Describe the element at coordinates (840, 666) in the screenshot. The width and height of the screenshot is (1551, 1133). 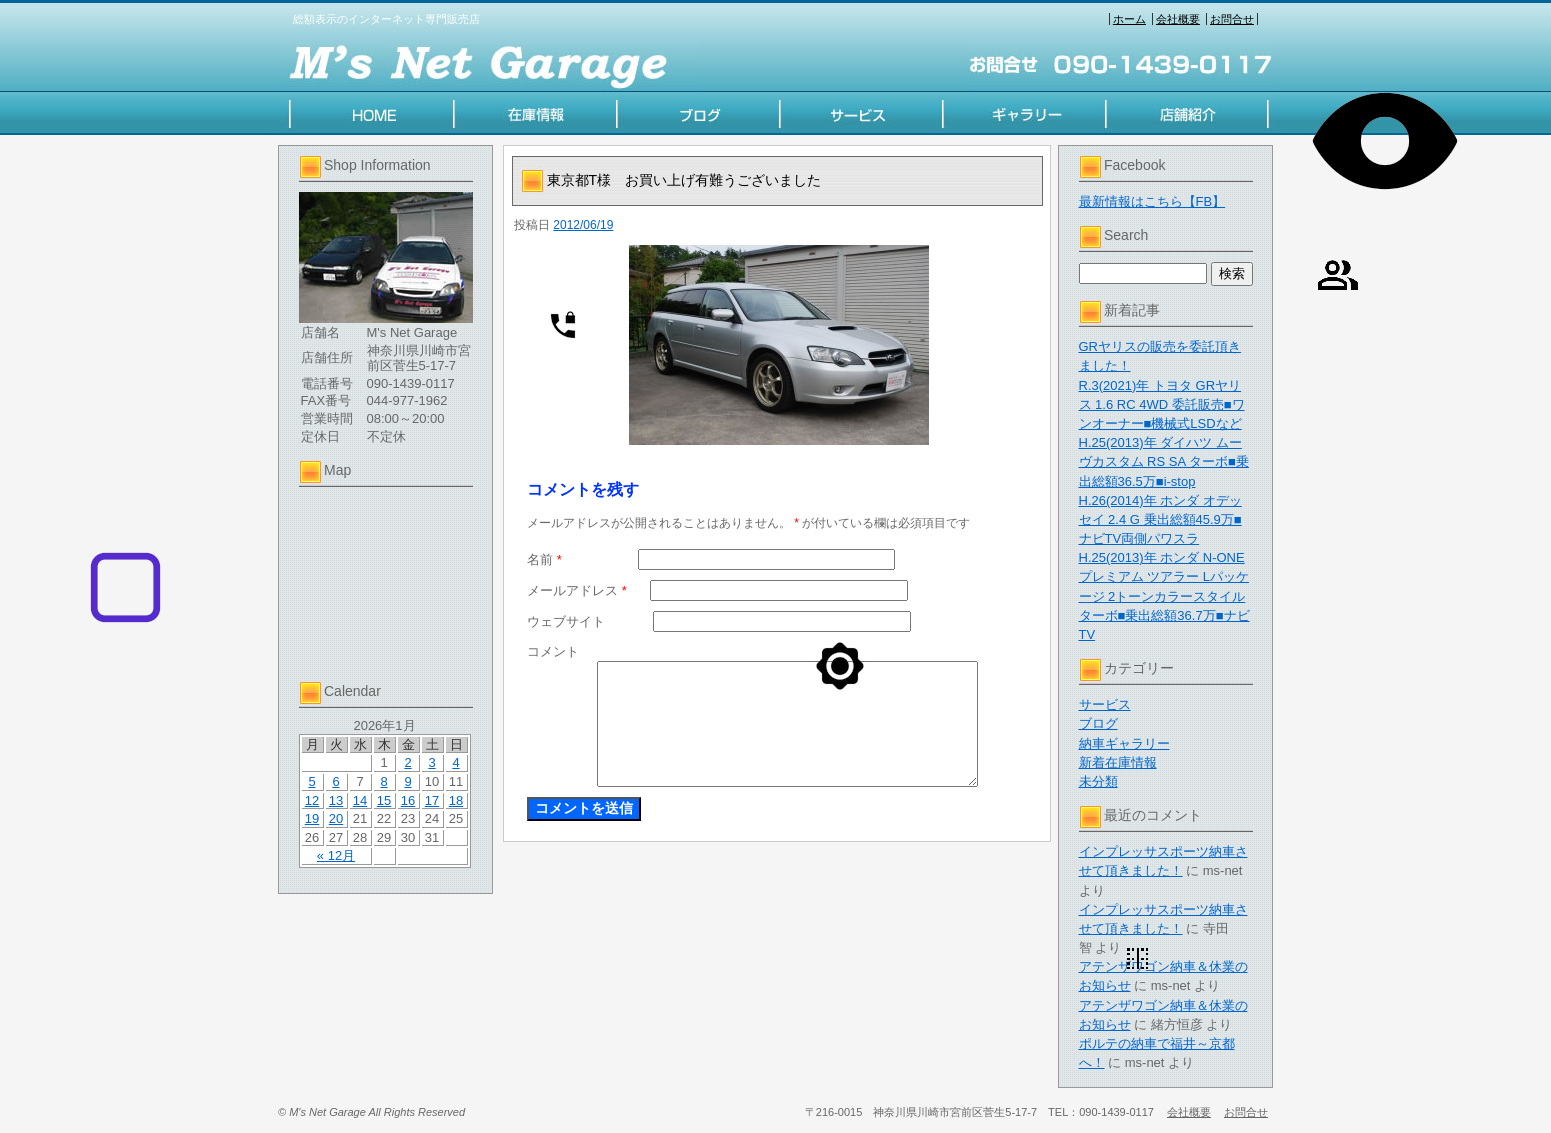
I see `increase screen brightness` at that location.